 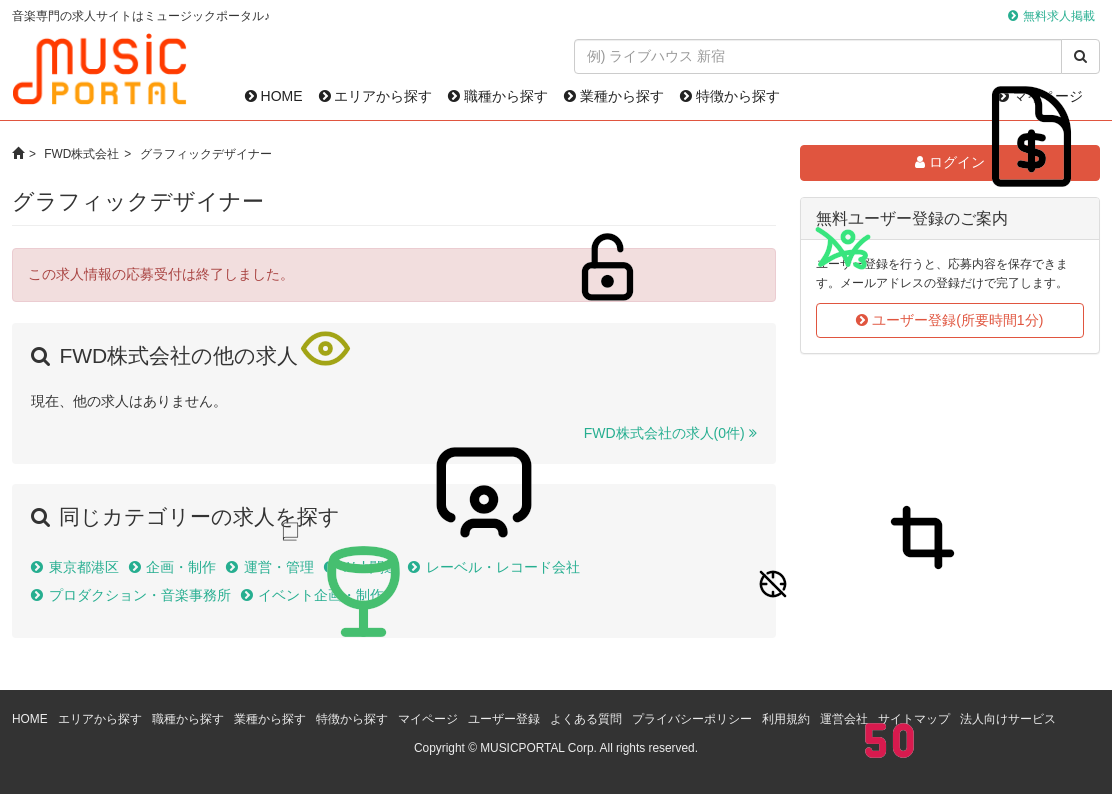 What do you see at coordinates (1031, 136) in the screenshot?
I see `view financial document or invoice` at bounding box center [1031, 136].